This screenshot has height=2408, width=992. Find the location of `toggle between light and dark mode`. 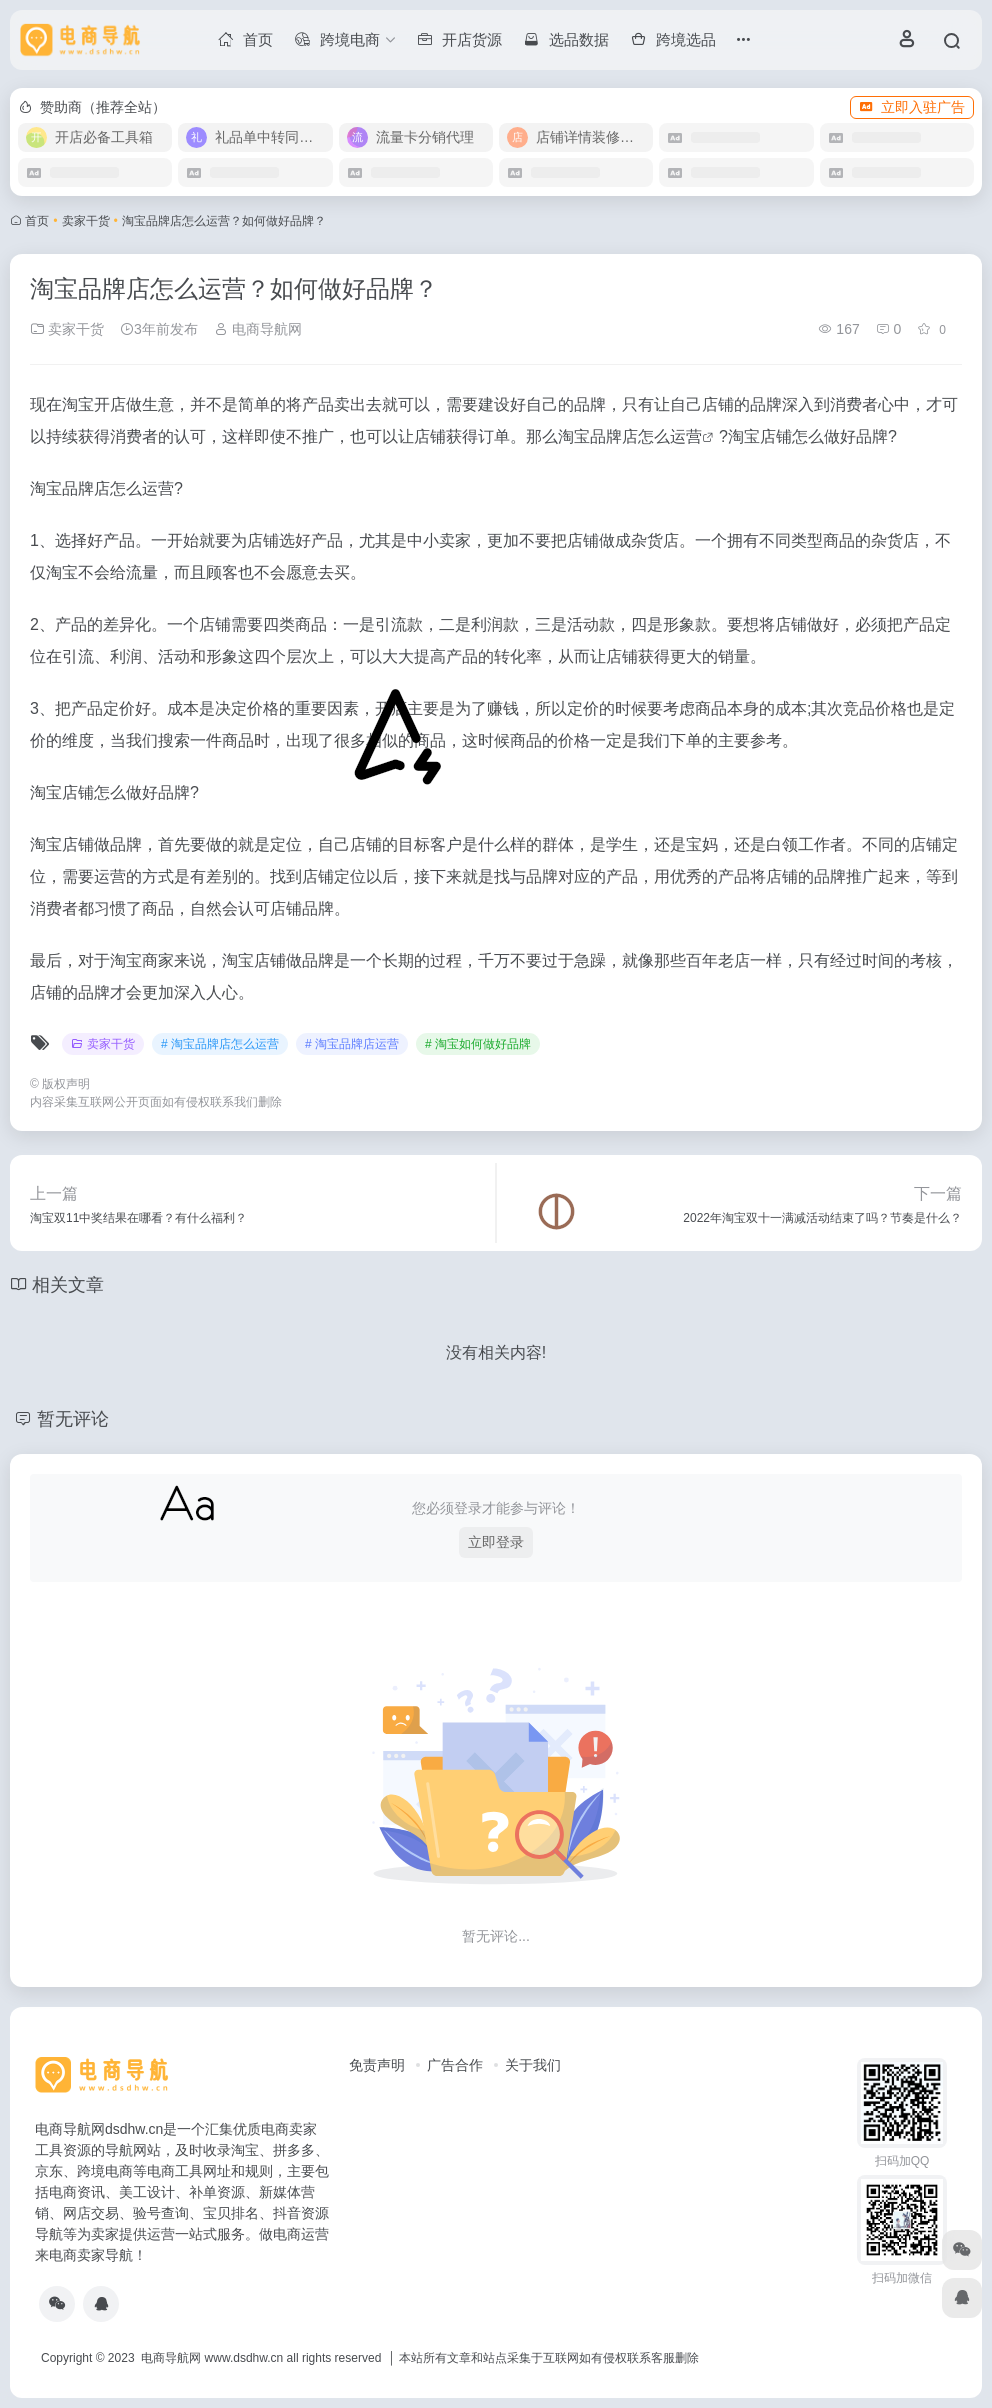

toggle between light and dark mode is located at coordinates (556, 1211).